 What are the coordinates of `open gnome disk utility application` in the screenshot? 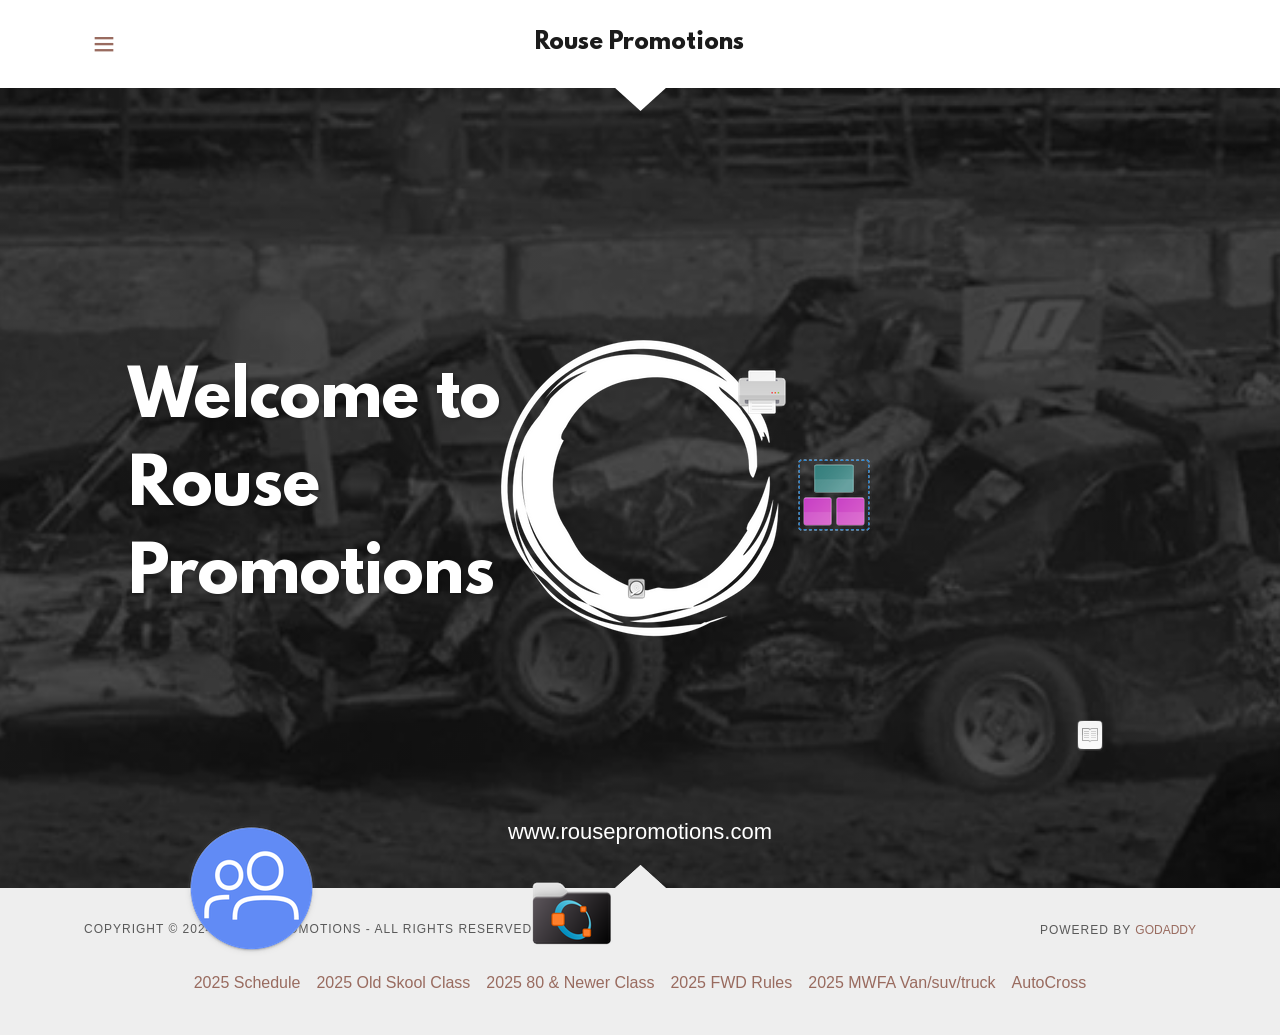 It's located at (636, 588).